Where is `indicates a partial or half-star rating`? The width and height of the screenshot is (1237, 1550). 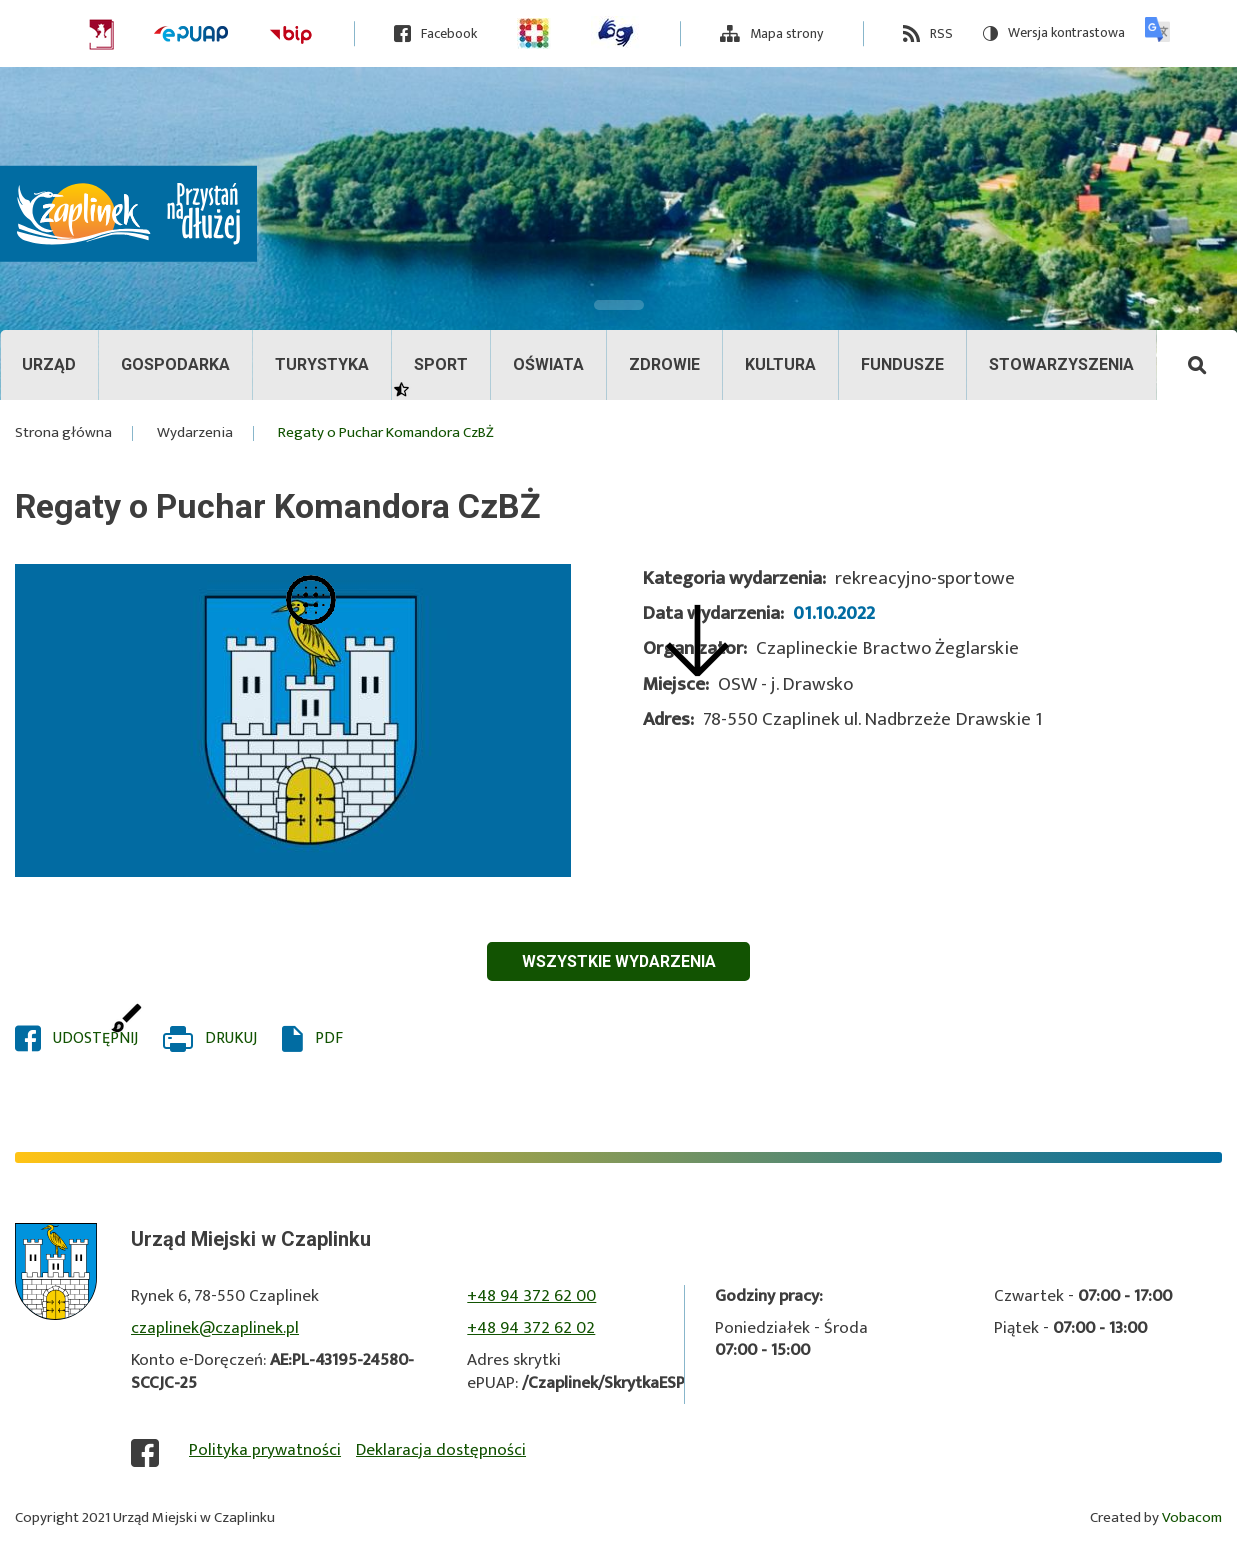 indicates a partial or half-star rating is located at coordinates (401, 389).